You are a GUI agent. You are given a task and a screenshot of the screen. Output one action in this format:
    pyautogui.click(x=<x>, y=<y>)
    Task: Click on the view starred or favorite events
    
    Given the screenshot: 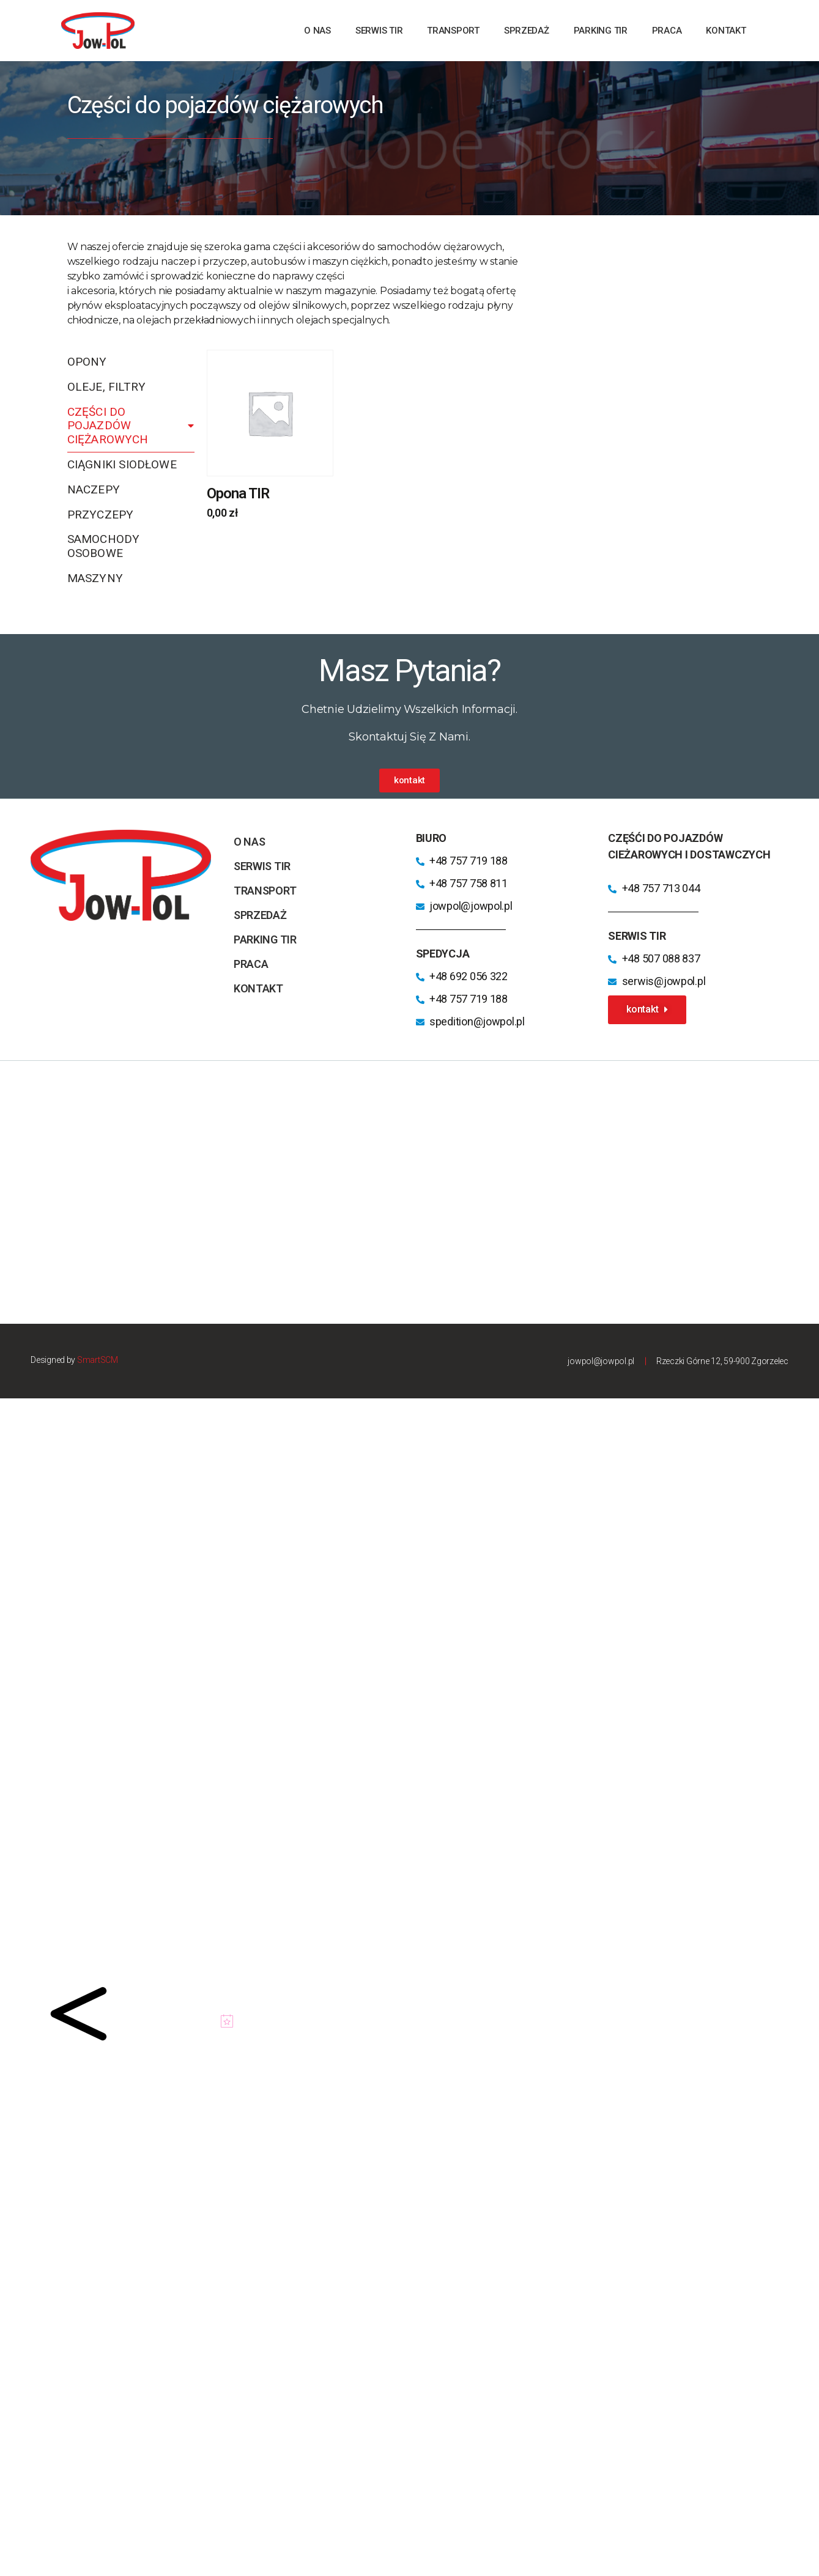 What is the action you would take?
    pyautogui.click(x=227, y=2021)
    